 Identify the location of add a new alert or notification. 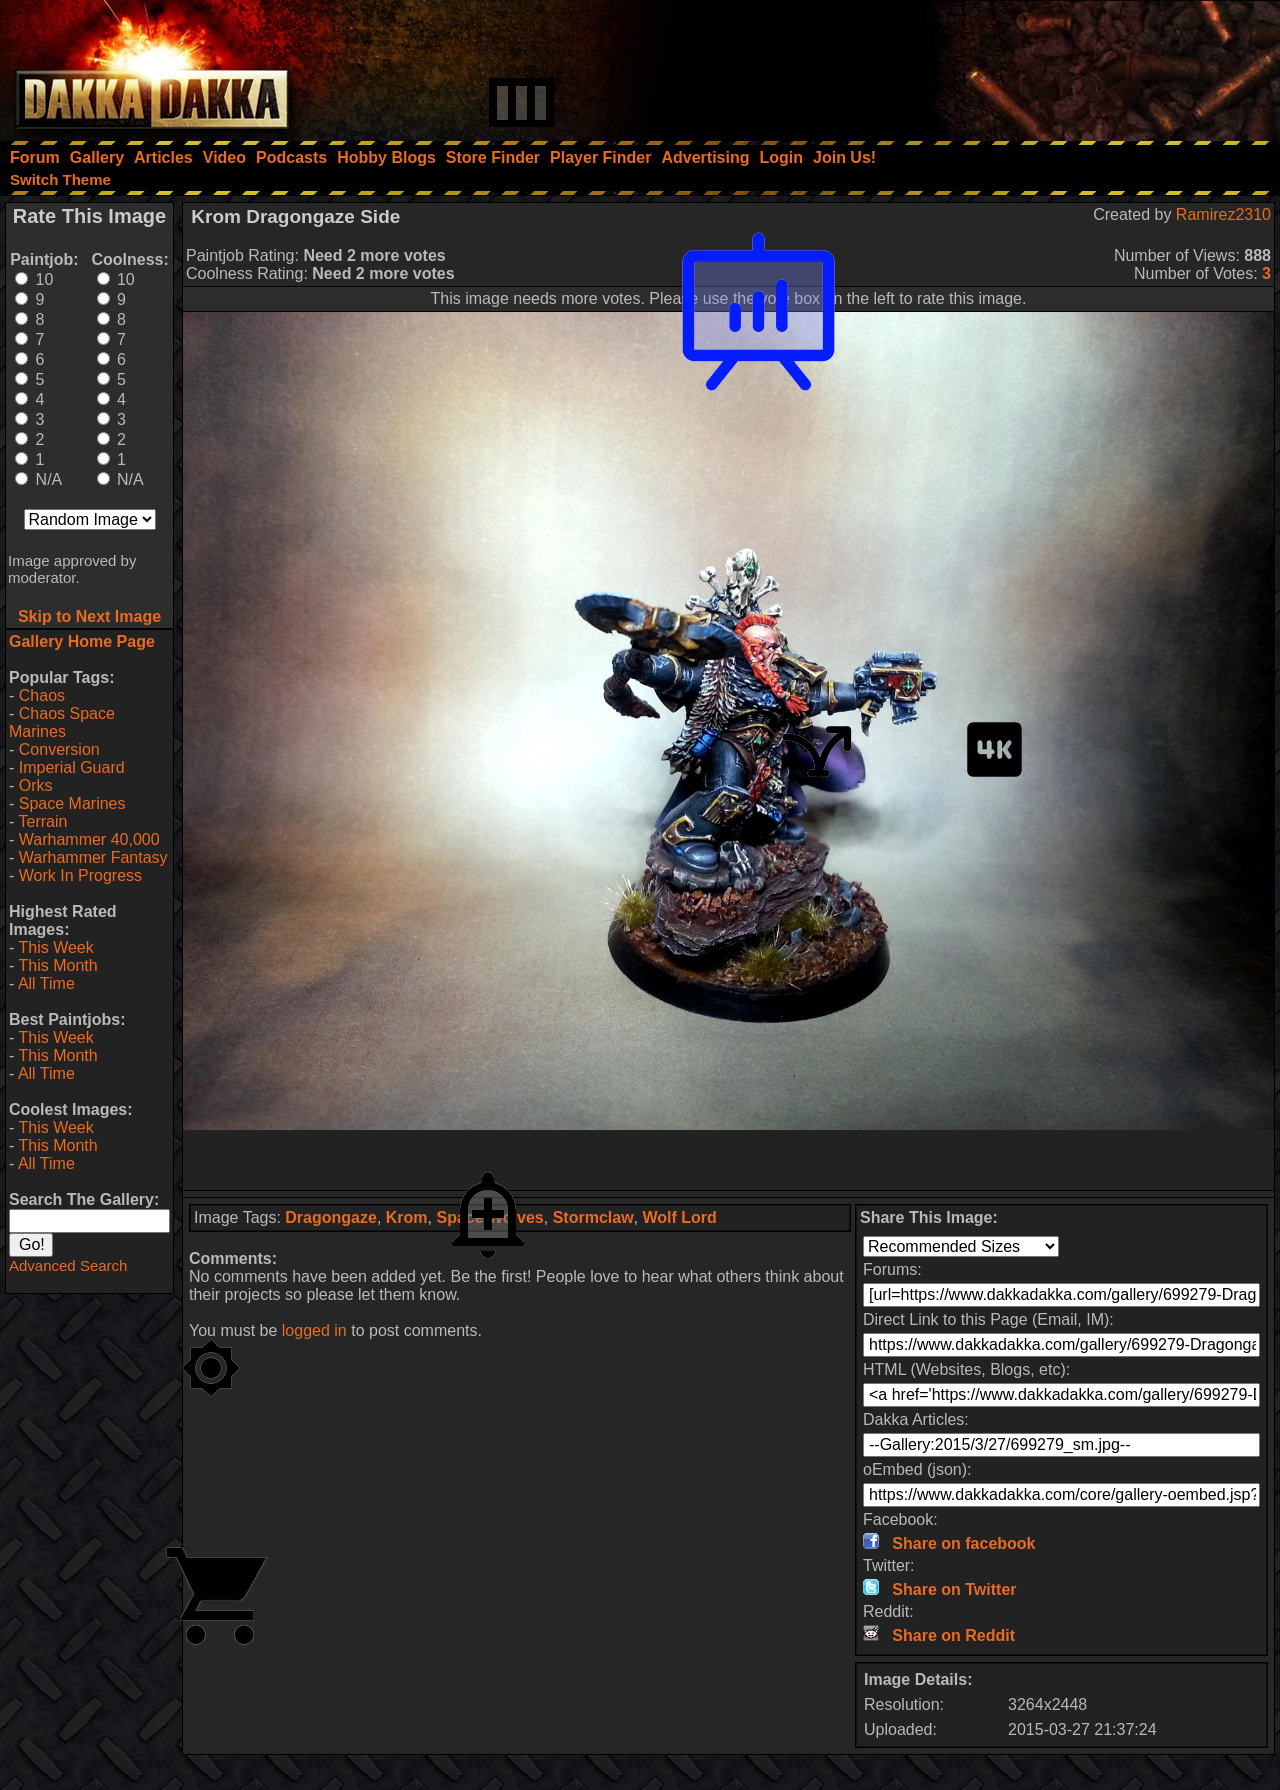
(488, 1214).